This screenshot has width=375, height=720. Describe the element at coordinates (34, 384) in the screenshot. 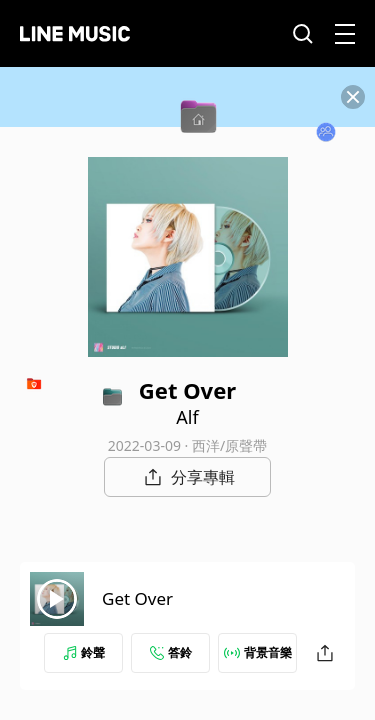

I see `open Brave browser downloads folder` at that location.